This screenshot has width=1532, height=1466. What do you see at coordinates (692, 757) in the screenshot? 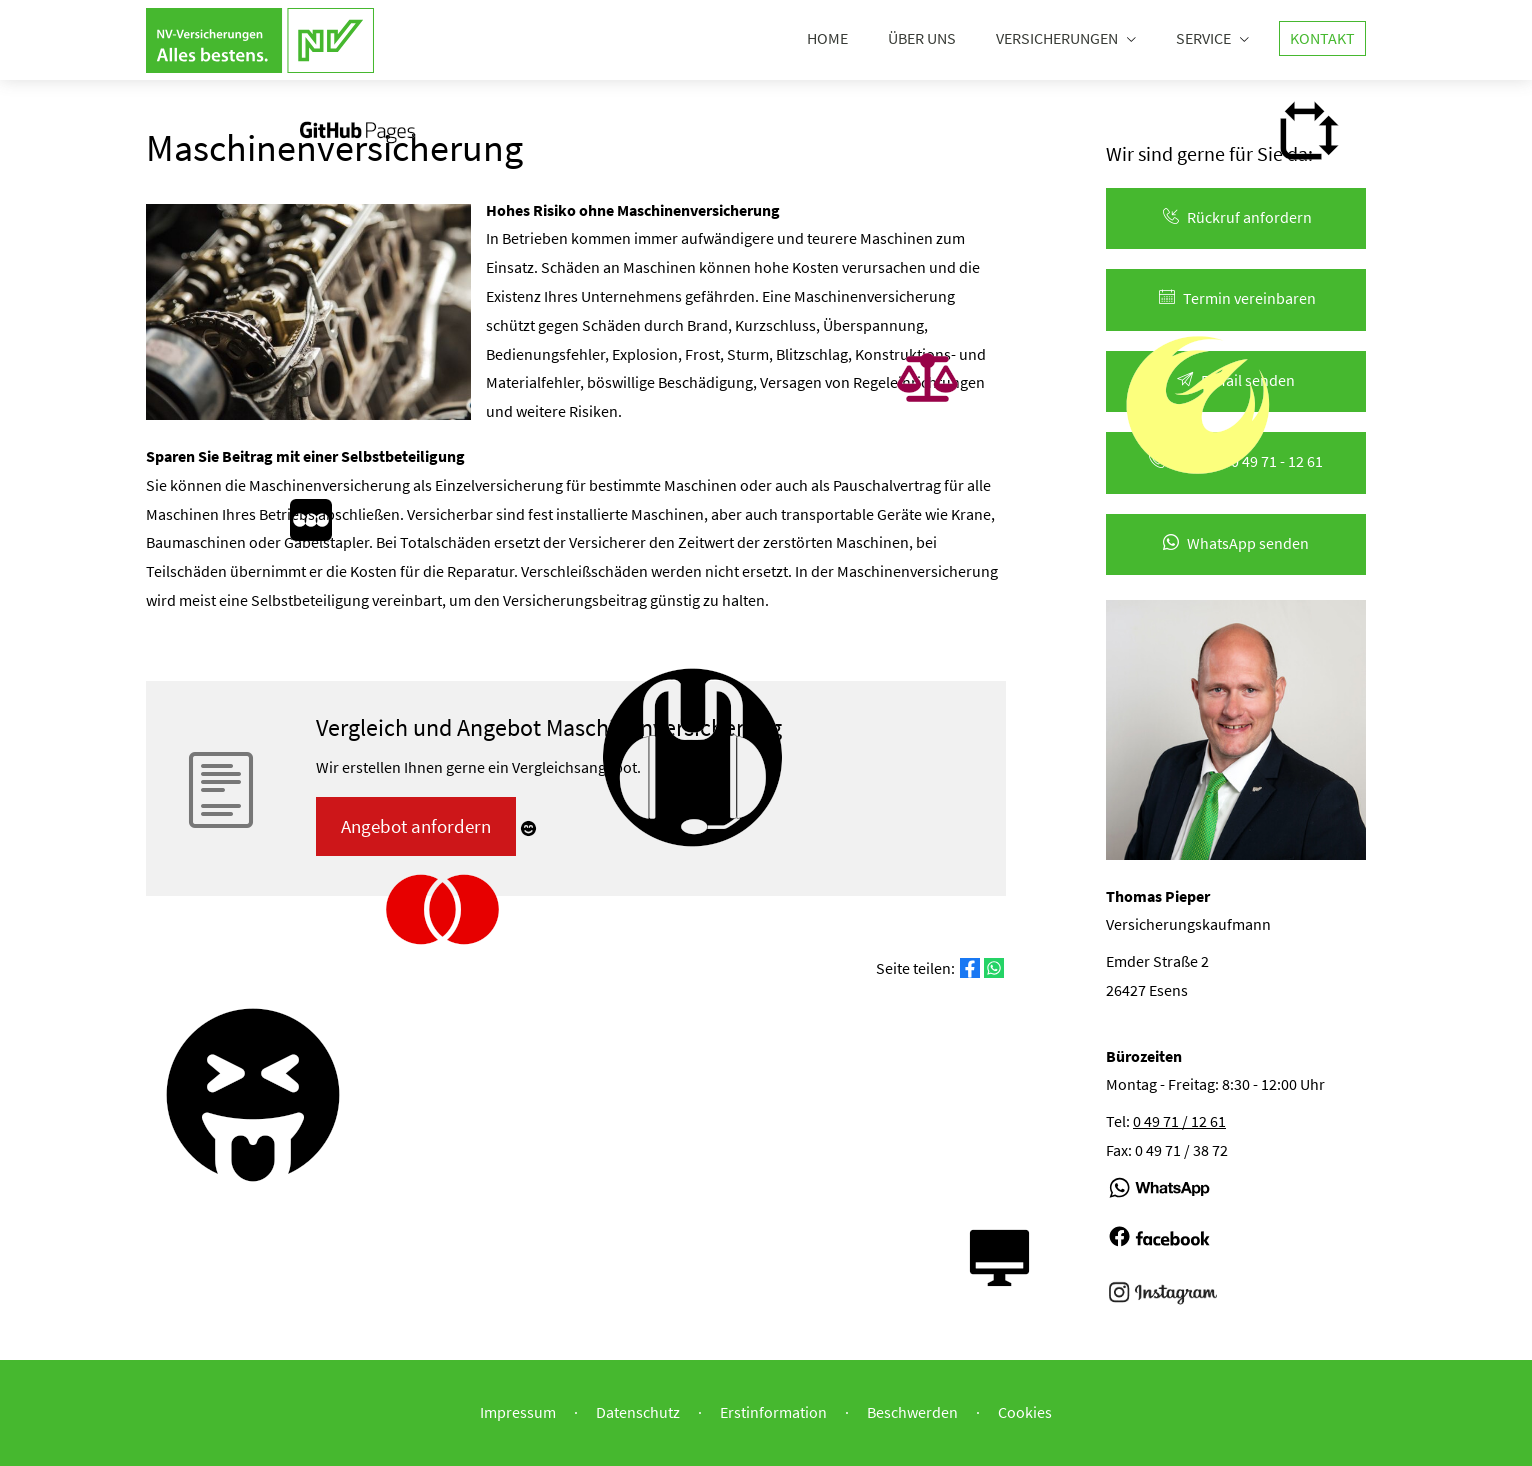
I see `open mumble voice chat application` at bounding box center [692, 757].